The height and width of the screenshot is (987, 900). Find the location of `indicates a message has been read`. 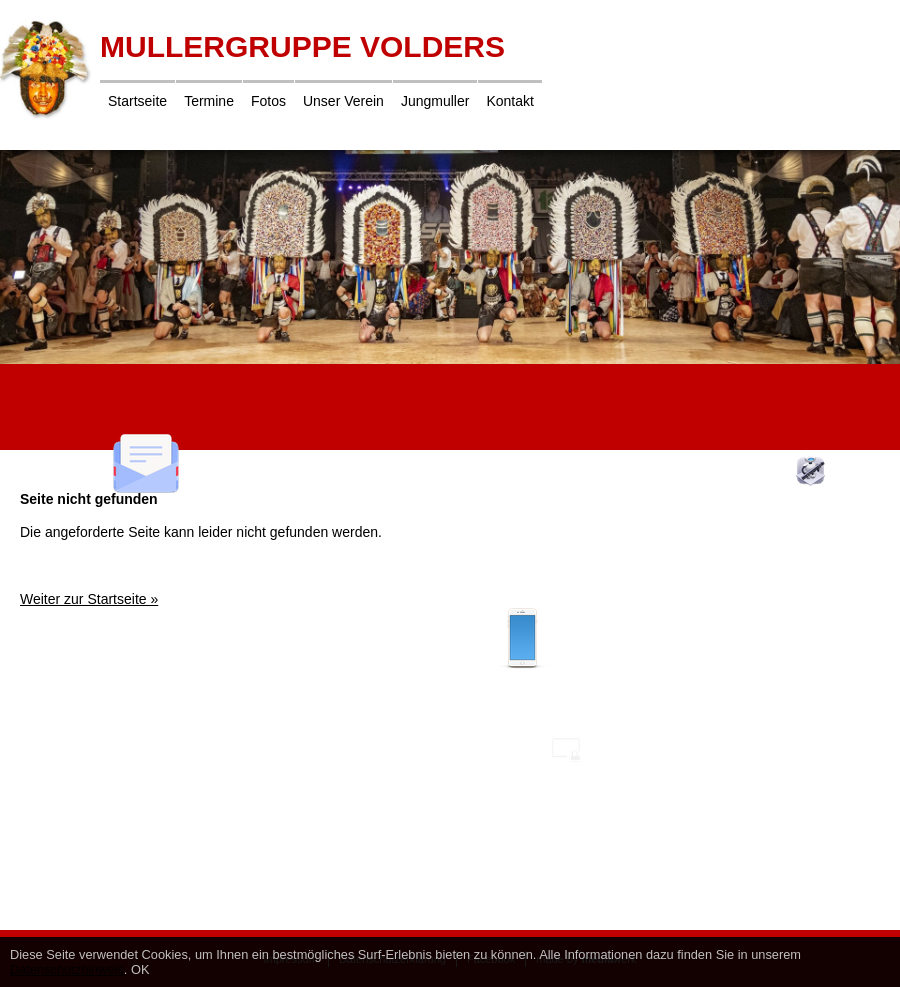

indicates a message has been read is located at coordinates (146, 467).